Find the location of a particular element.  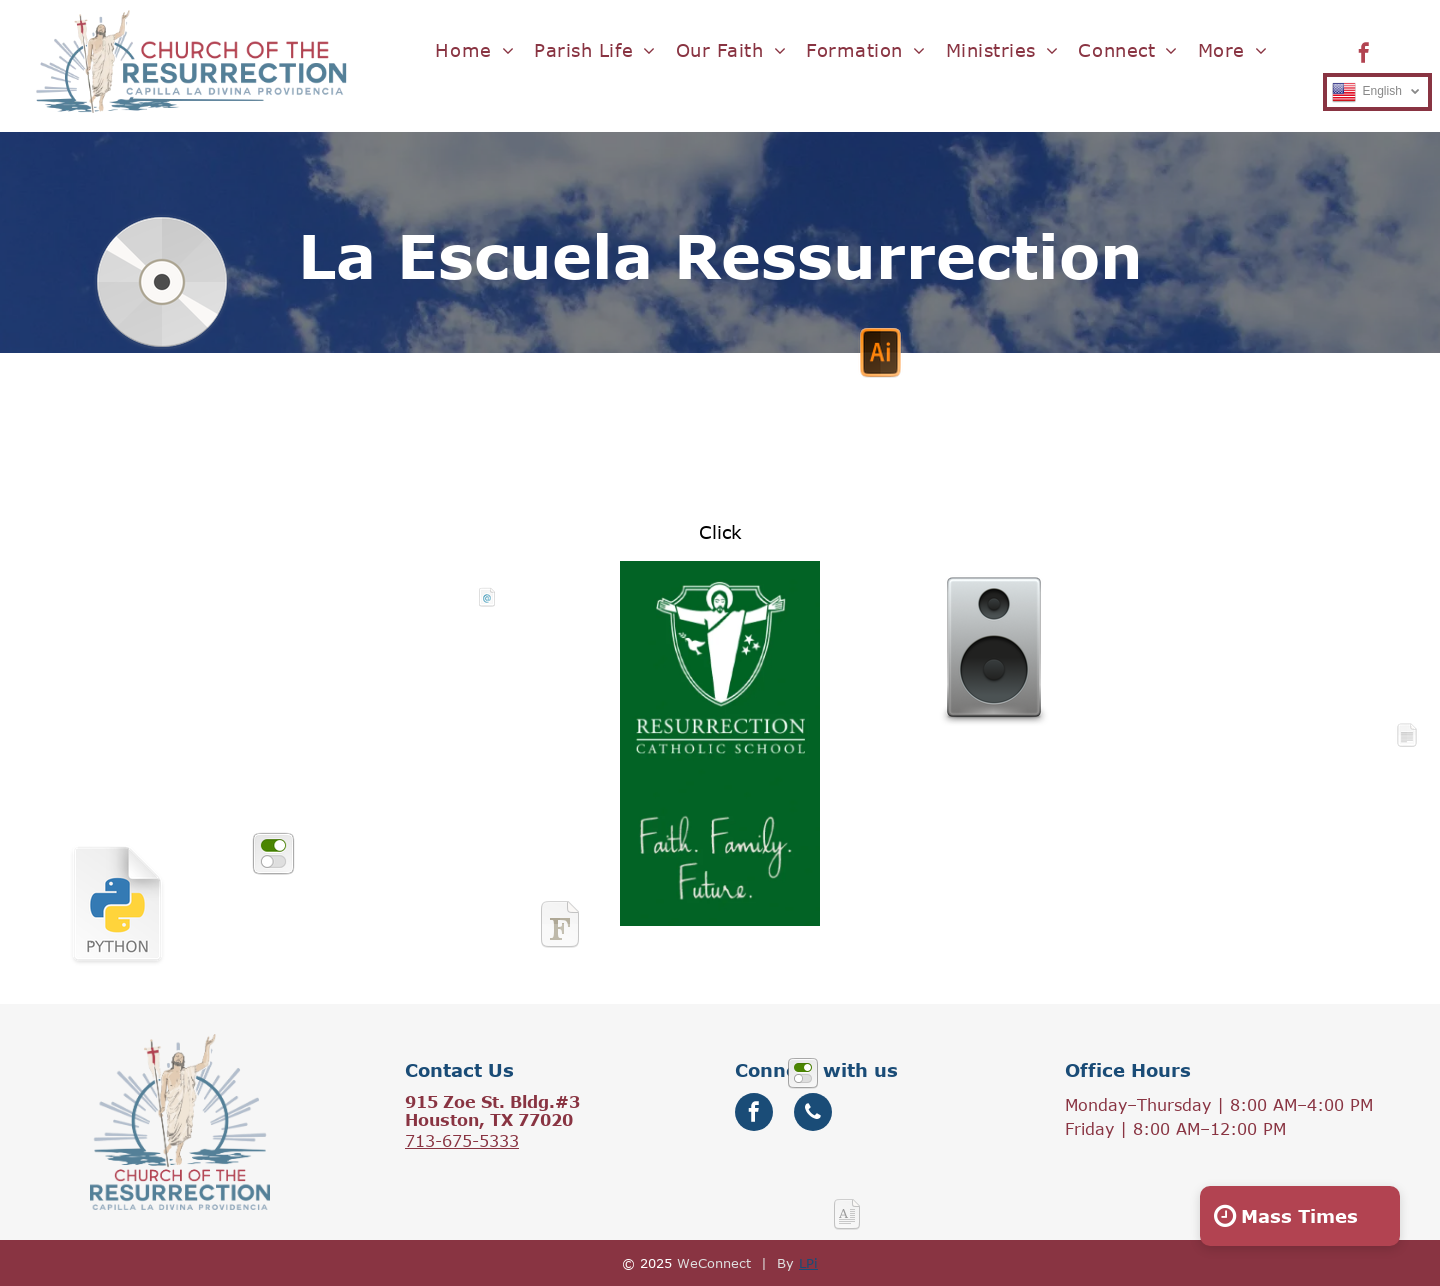

an email message file is located at coordinates (487, 597).